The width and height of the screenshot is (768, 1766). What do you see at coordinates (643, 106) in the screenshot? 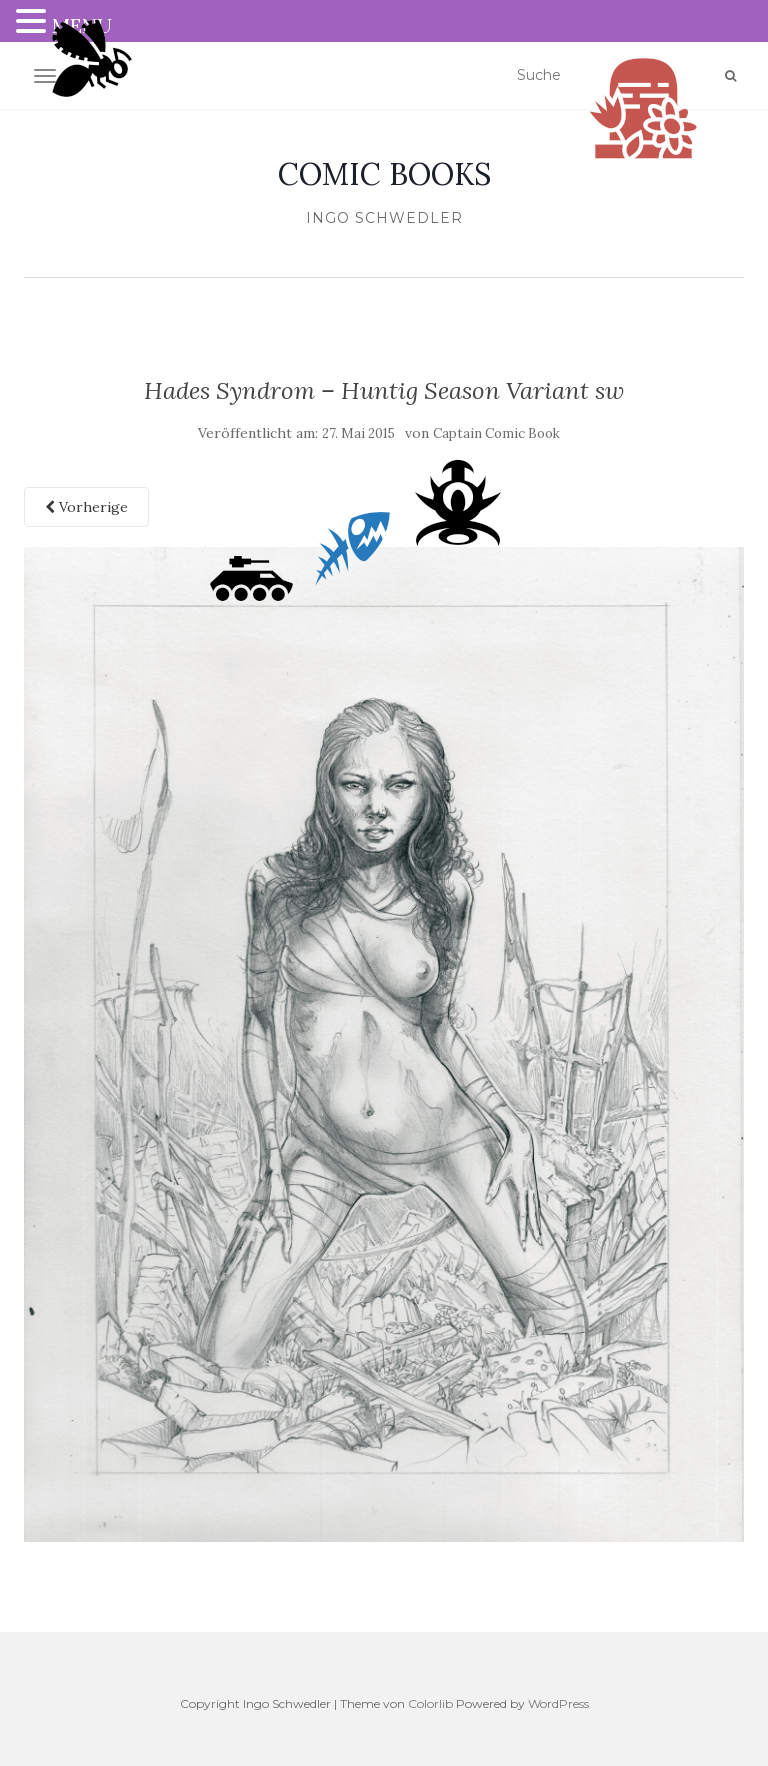
I see `memorial or cemetery location marker` at bounding box center [643, 106].